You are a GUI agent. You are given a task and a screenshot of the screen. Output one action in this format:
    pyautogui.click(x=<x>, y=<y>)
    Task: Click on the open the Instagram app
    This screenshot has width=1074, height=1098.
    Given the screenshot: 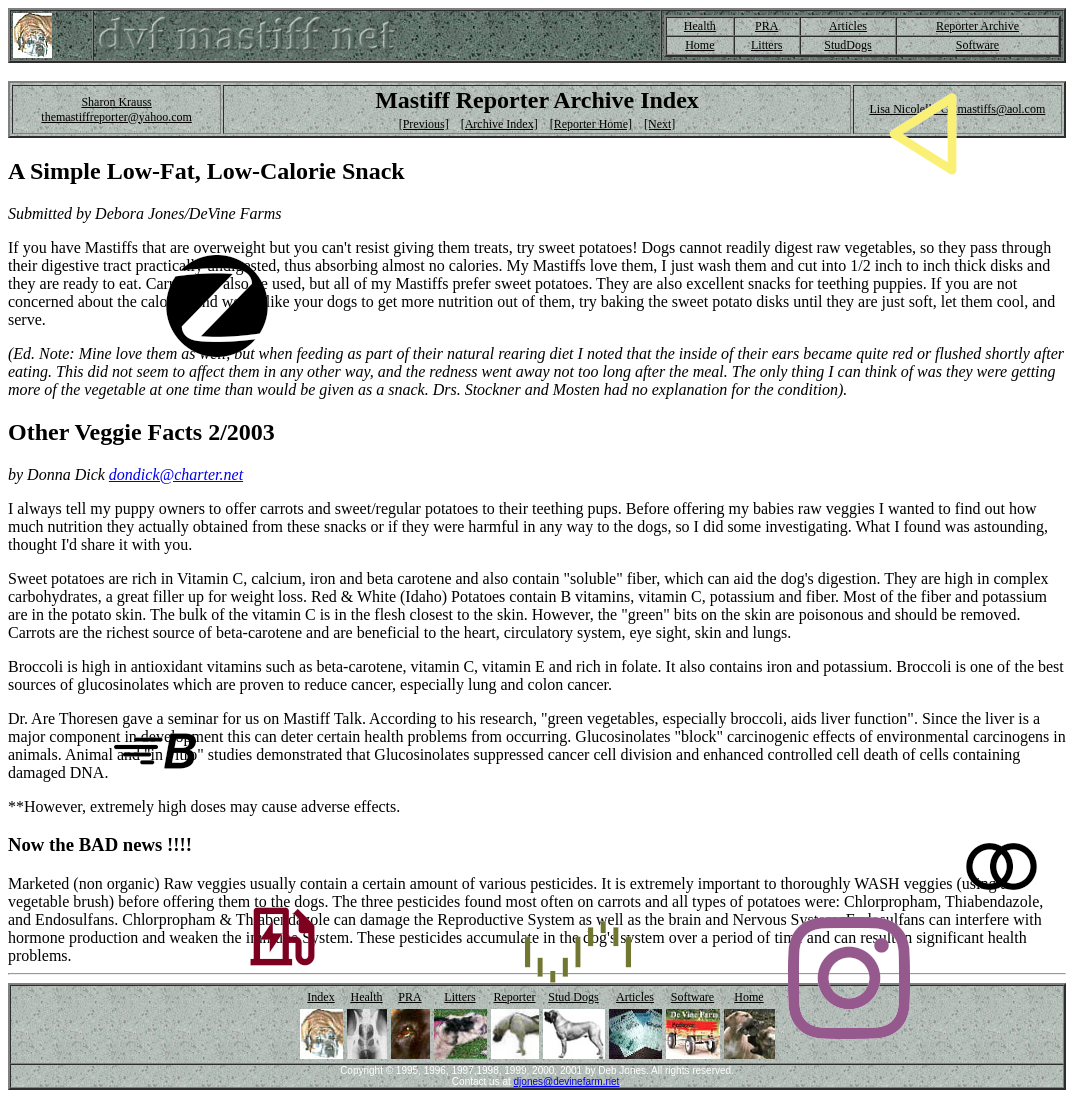 What is the action you would take?
    pyautogui.click(x=849, y=978)
    